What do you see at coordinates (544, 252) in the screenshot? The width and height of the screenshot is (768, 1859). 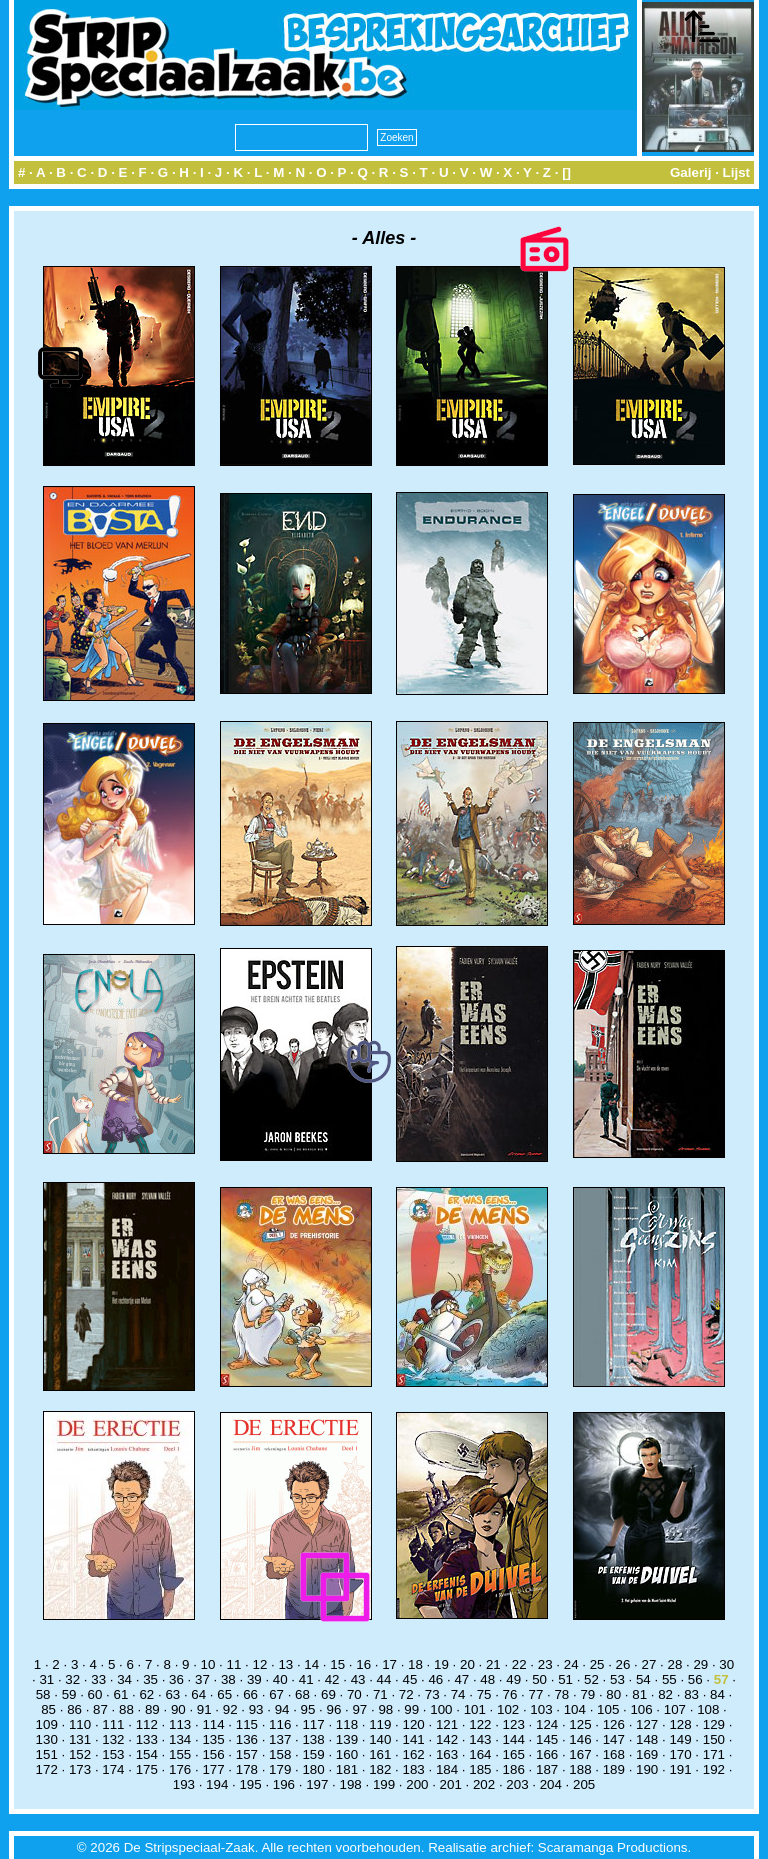 I see `open radio or audio streaming` at bounding box center [544, 252].